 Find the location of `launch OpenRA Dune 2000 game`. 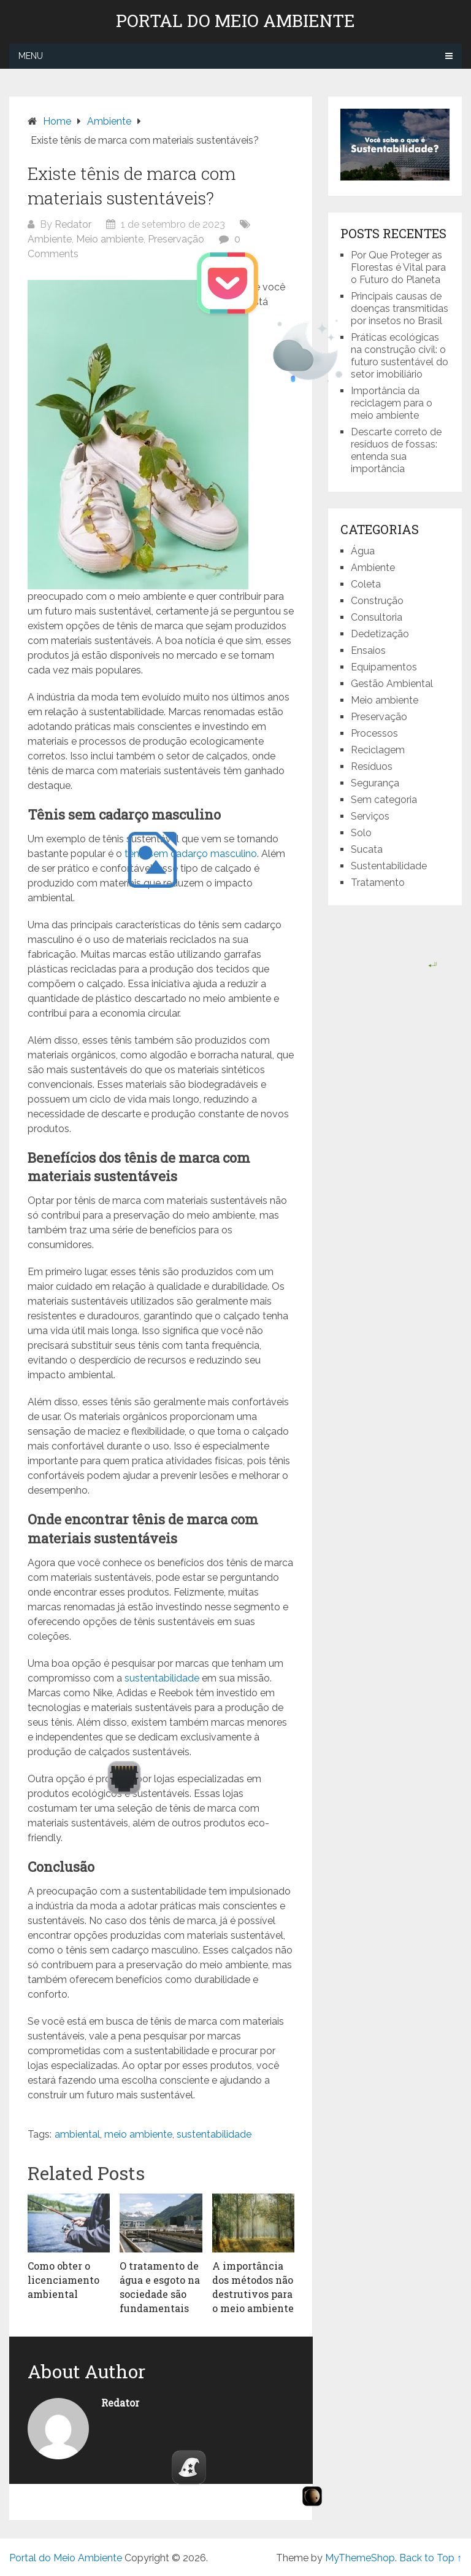

launch OpenRA Dune 2000 game is located at coordinates (312, 2496).